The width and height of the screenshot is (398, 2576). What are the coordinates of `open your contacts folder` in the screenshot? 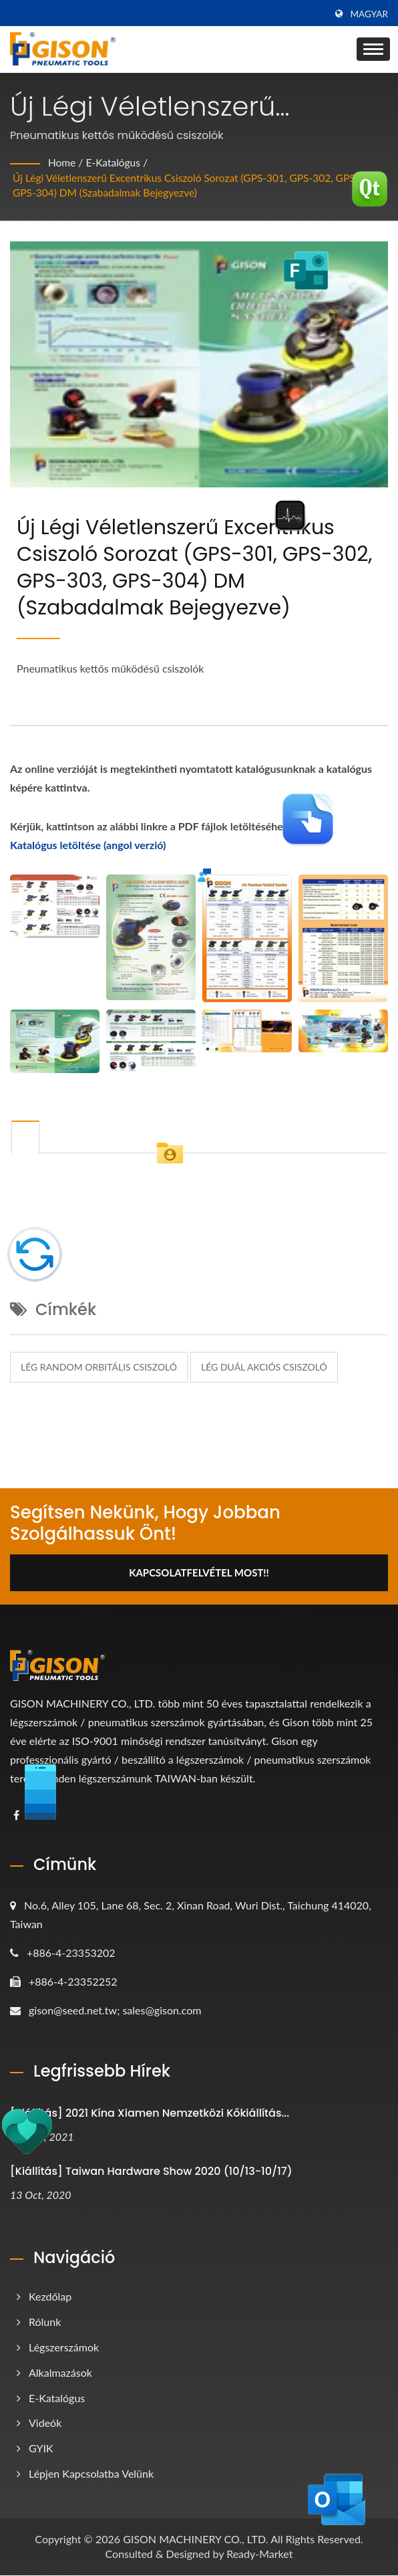 It's located at (170, 1153).